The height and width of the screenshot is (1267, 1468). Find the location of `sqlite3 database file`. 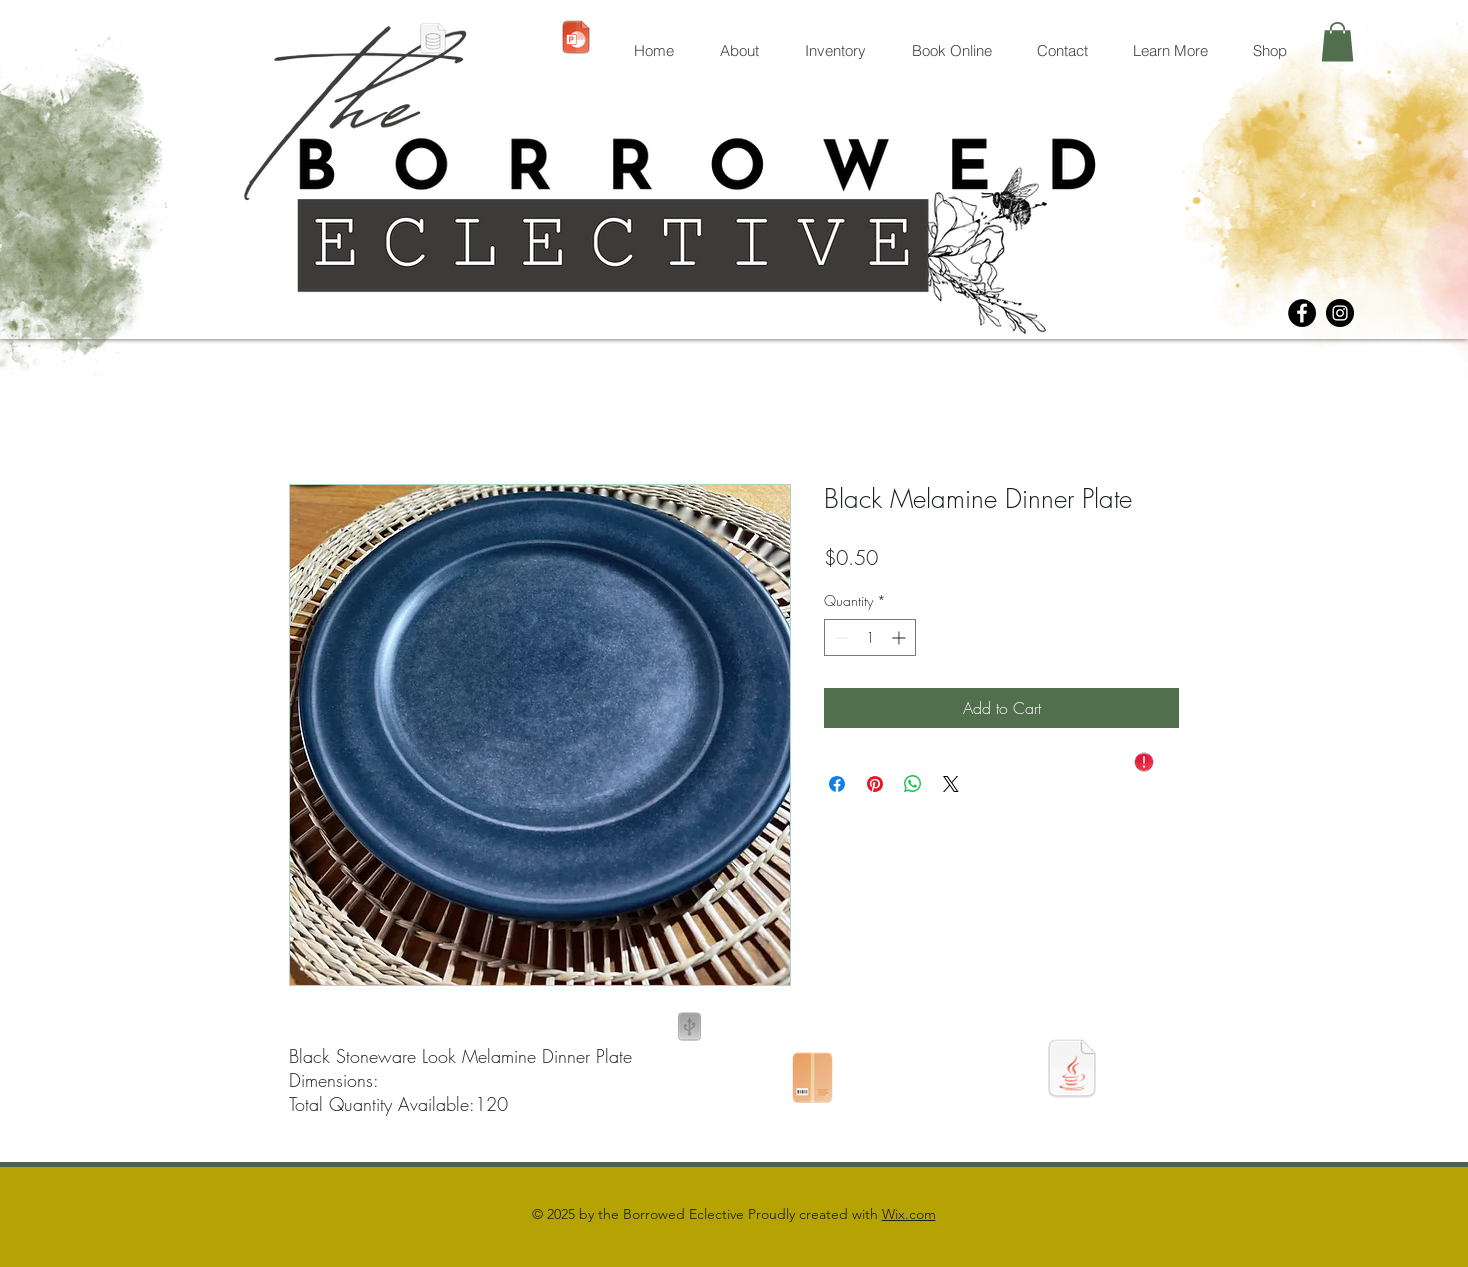

sqlite3 database file is located at coordinates (433, 38).